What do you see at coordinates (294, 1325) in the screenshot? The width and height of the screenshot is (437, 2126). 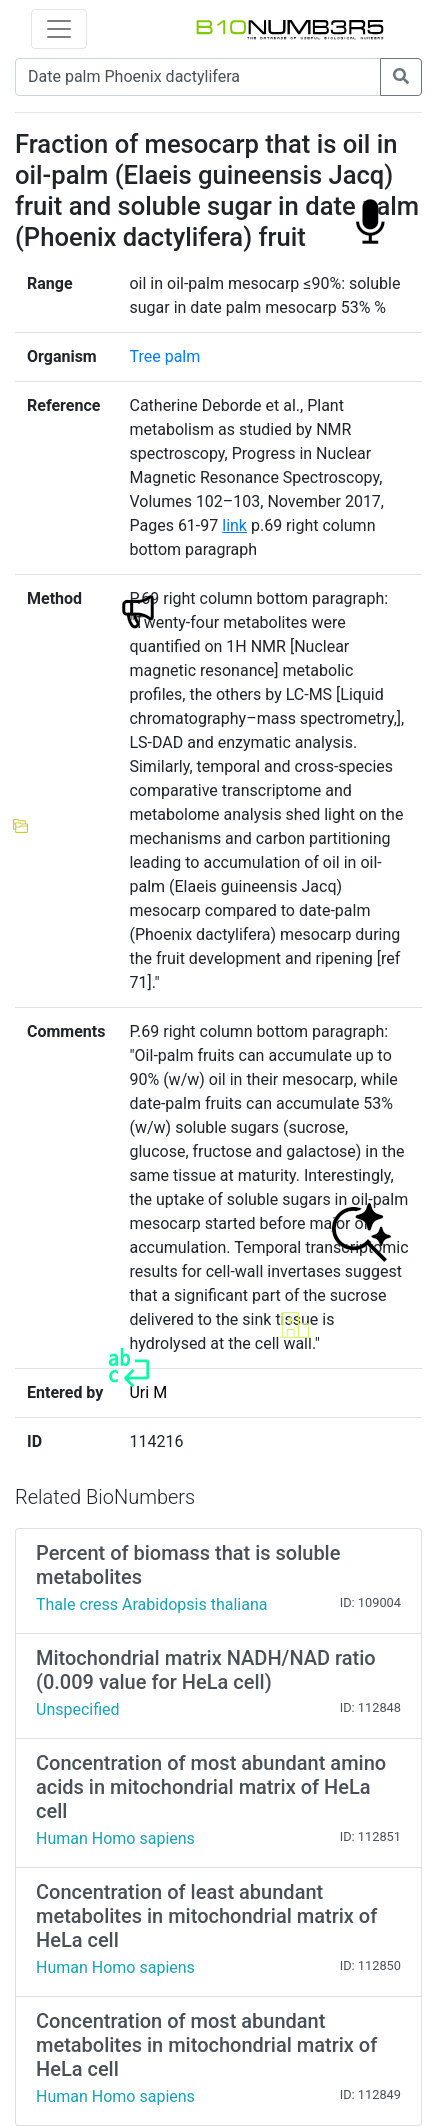 I see `find nearby hospitals or medical facilities` at bounding box center [294, 1325].